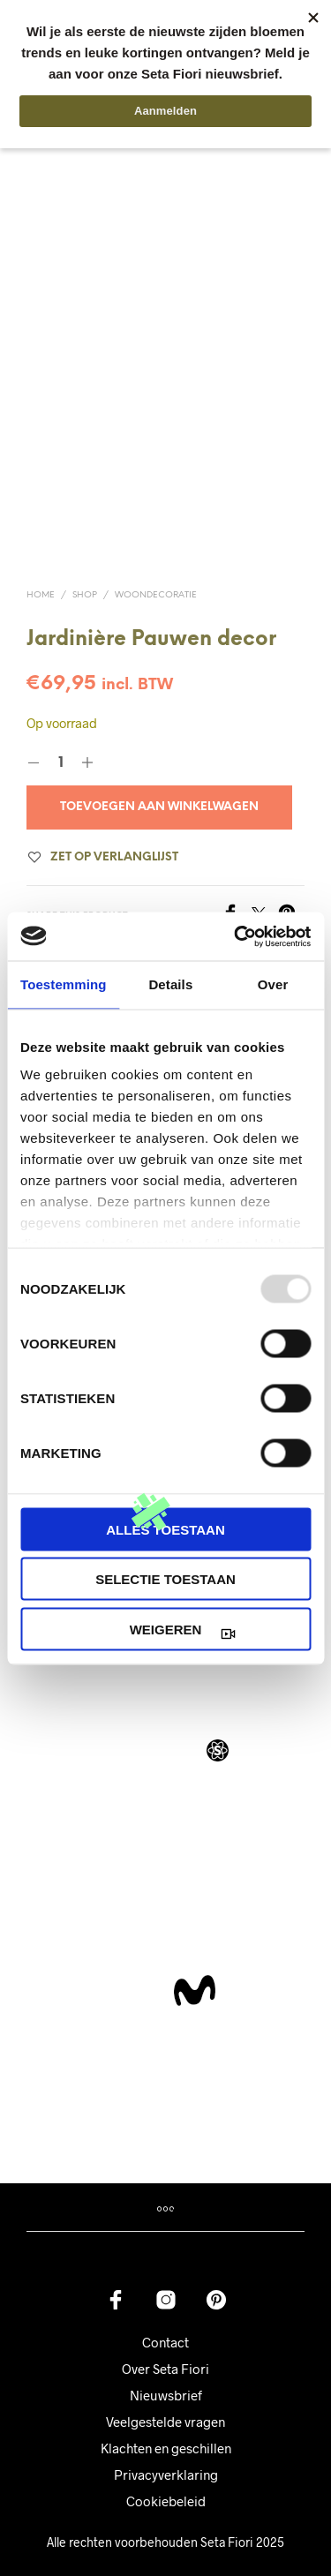  What do you see at coordinates (194, 1990) in the screenshot?
I see `open the Movistar mobile app` at bounding box center [194, 1990].